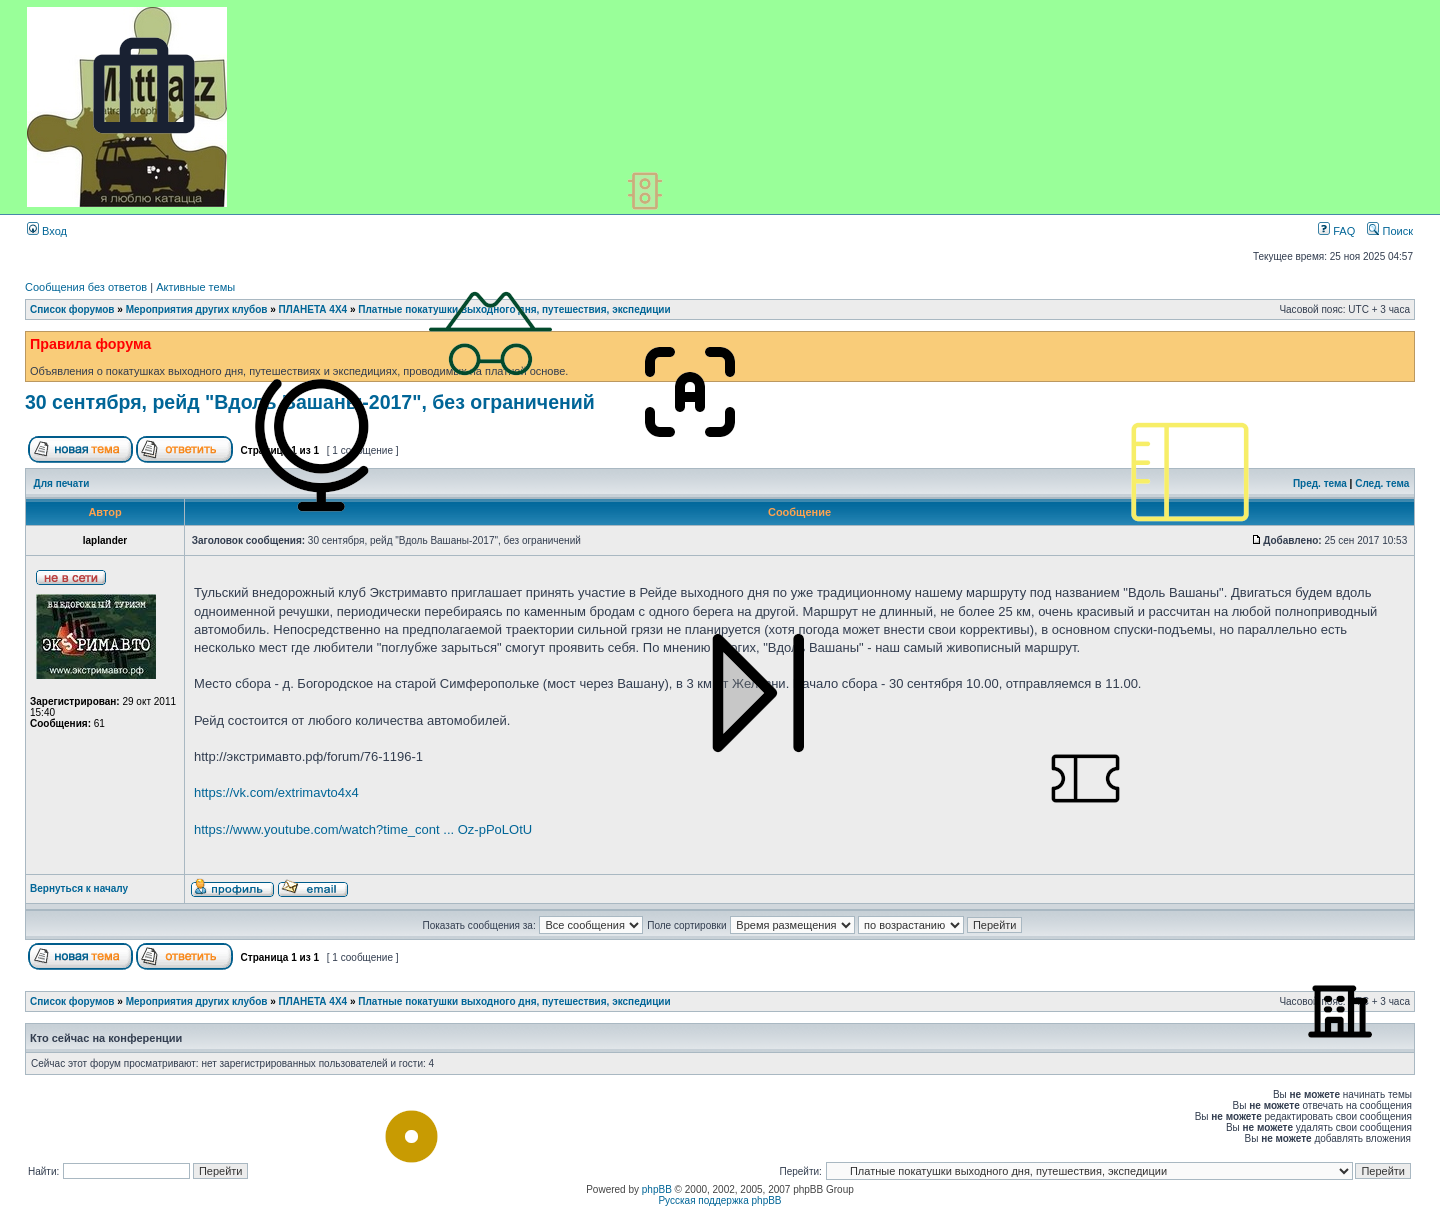  What do you see at coordinates (144, 92) in the screenshot?
I see `access travel or trip planning features` at bounding box center [144, 92].